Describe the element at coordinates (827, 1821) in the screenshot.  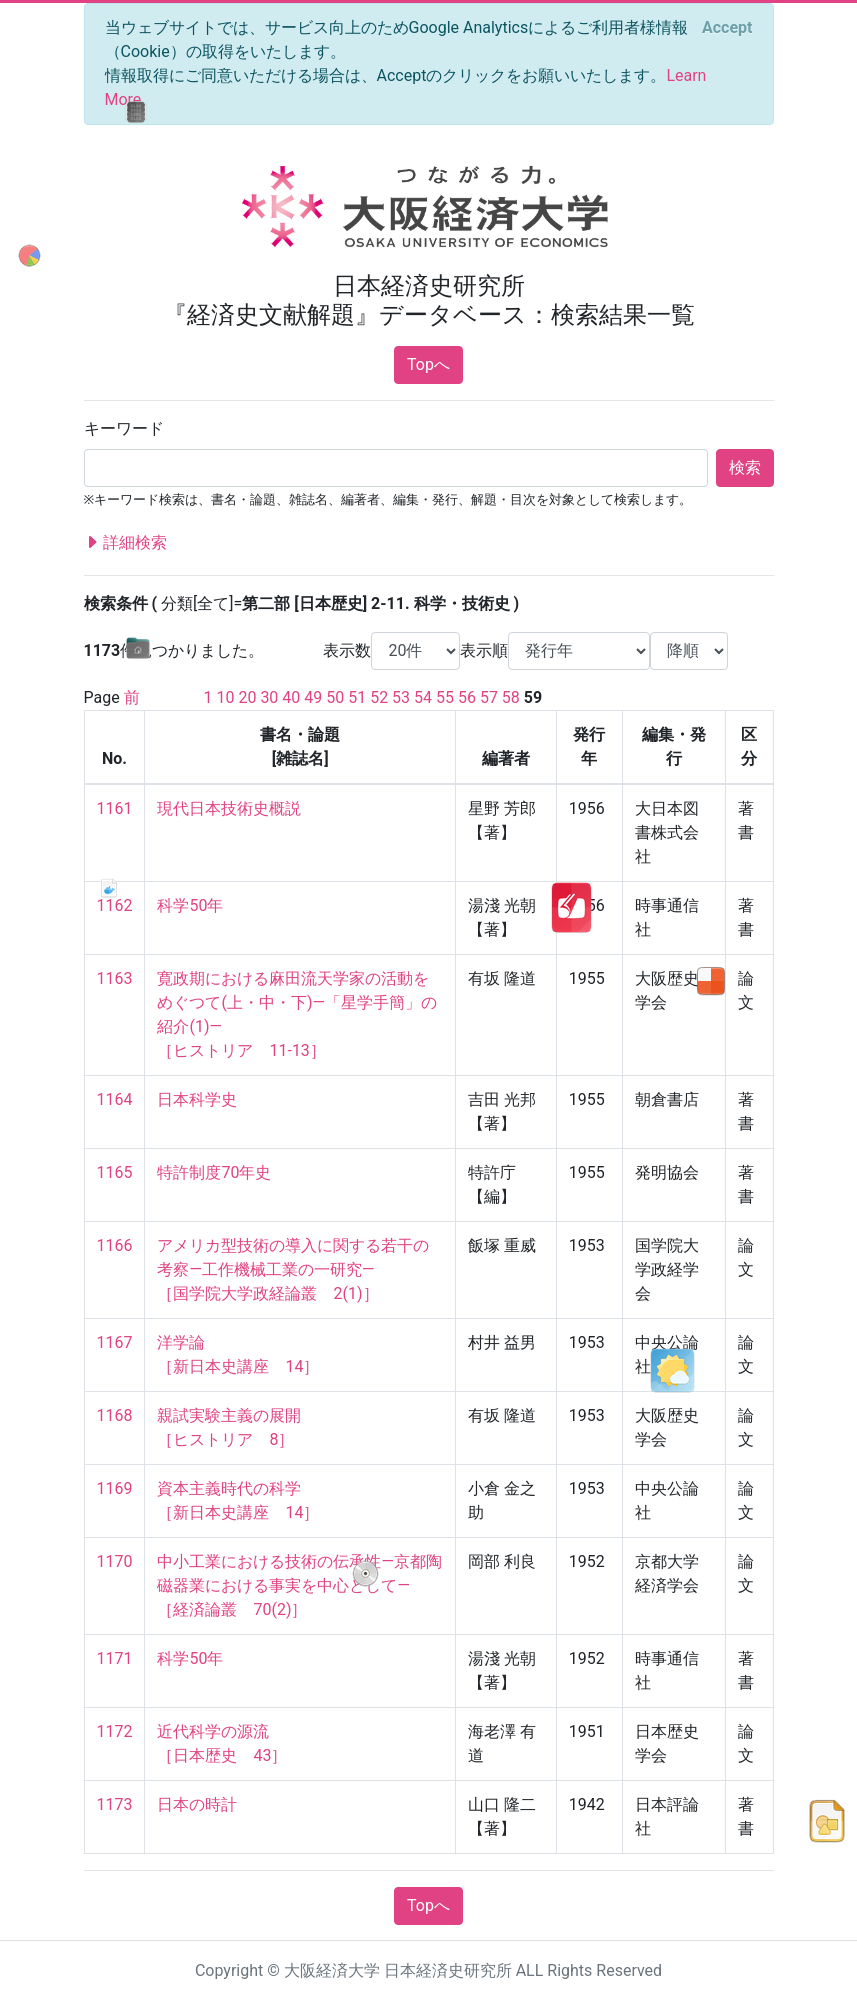
I see `libreoffice draw template file` at that location.